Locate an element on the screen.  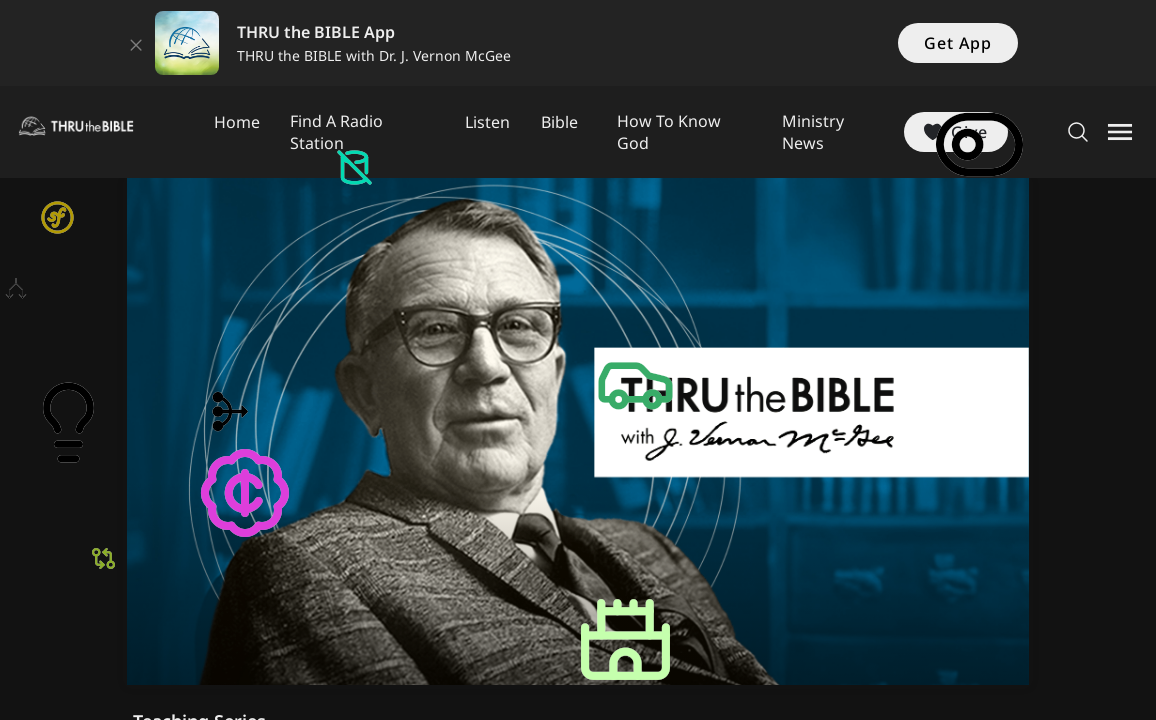
compare branches in version control is located at coordinates (103, 558).